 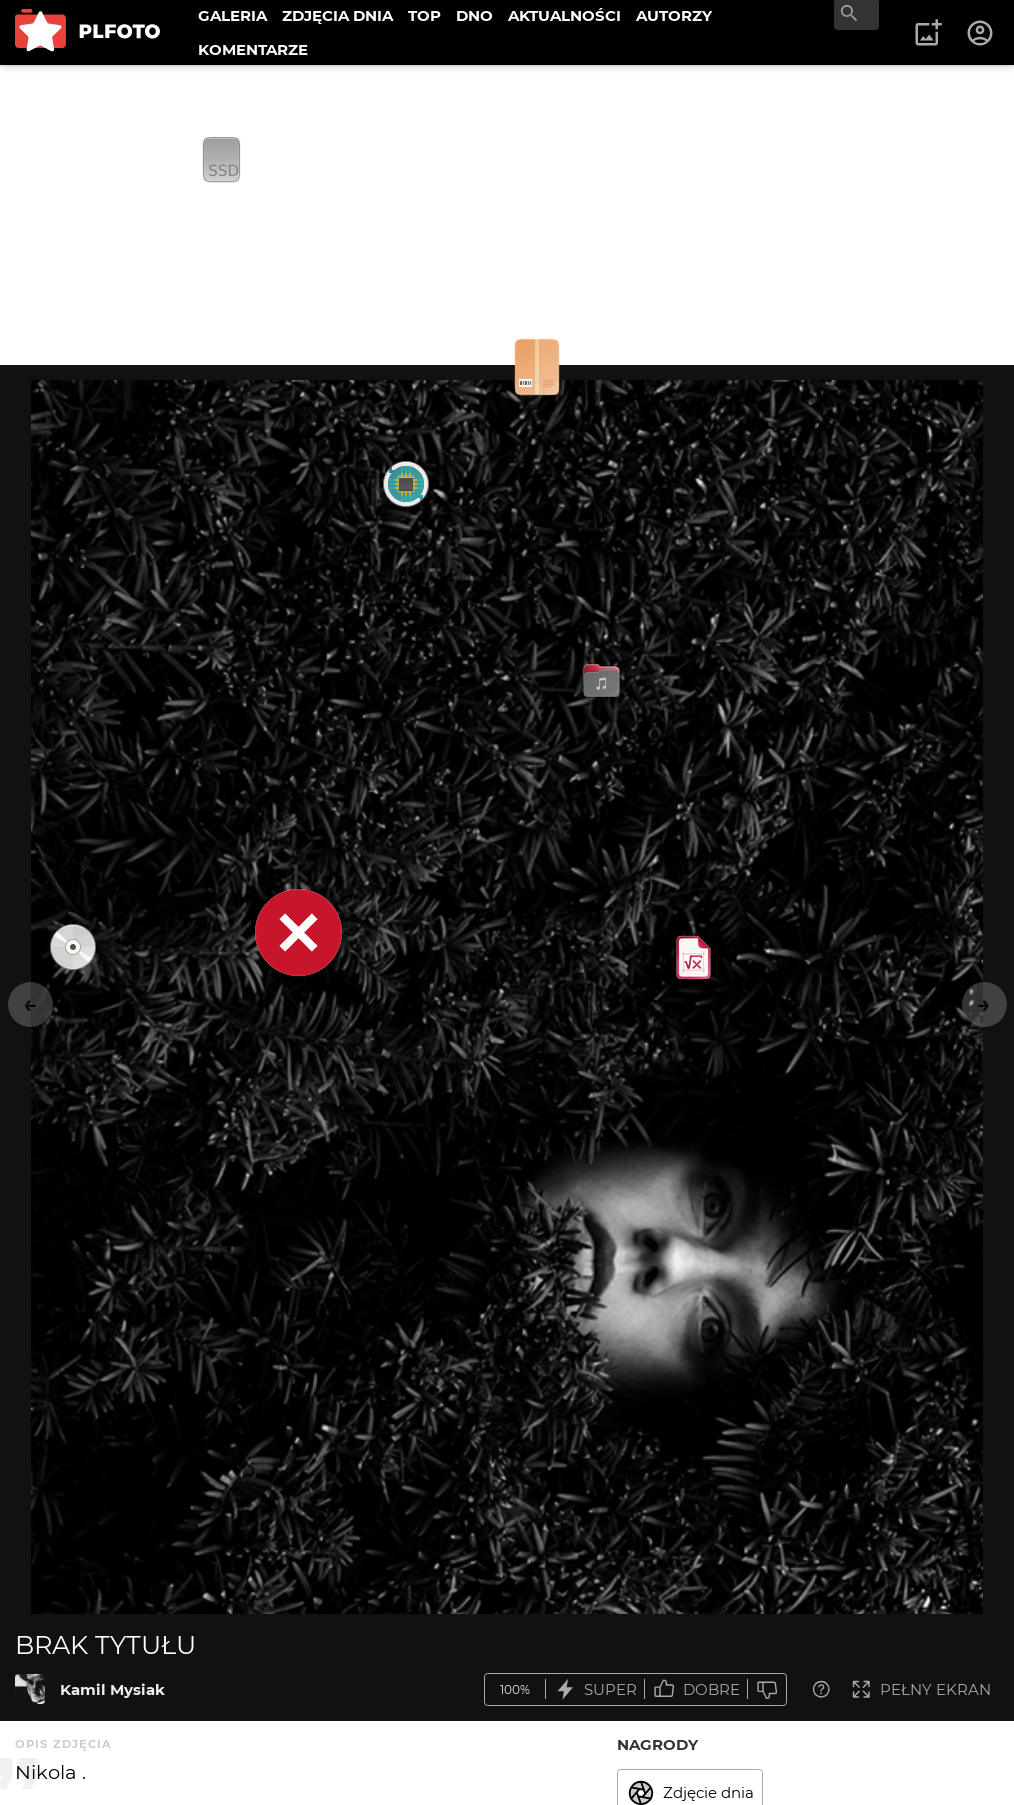 I want to click on cancel the current action or operation, so click(x=298, y=932).